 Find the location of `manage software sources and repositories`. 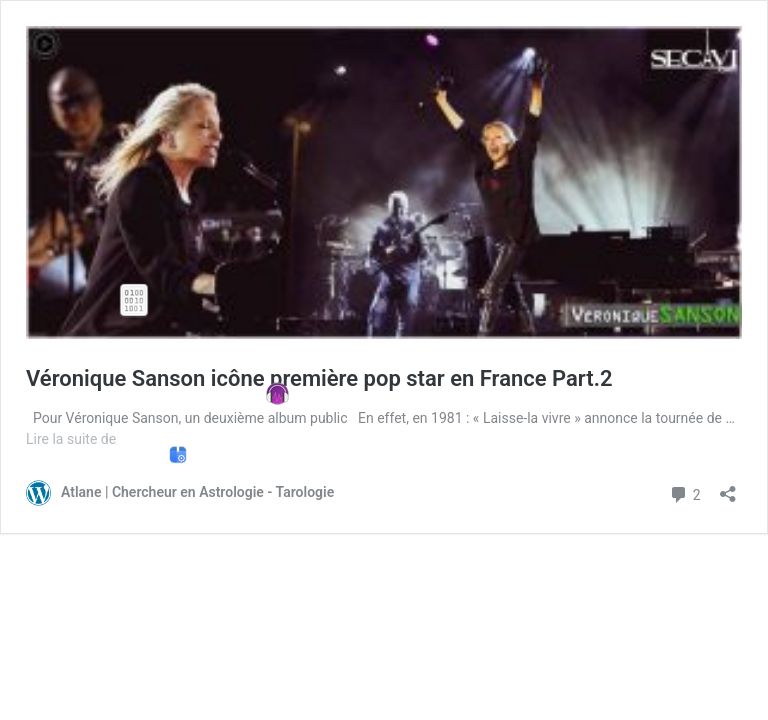

manage software sources and repositories is located at coordinates (178, 455).